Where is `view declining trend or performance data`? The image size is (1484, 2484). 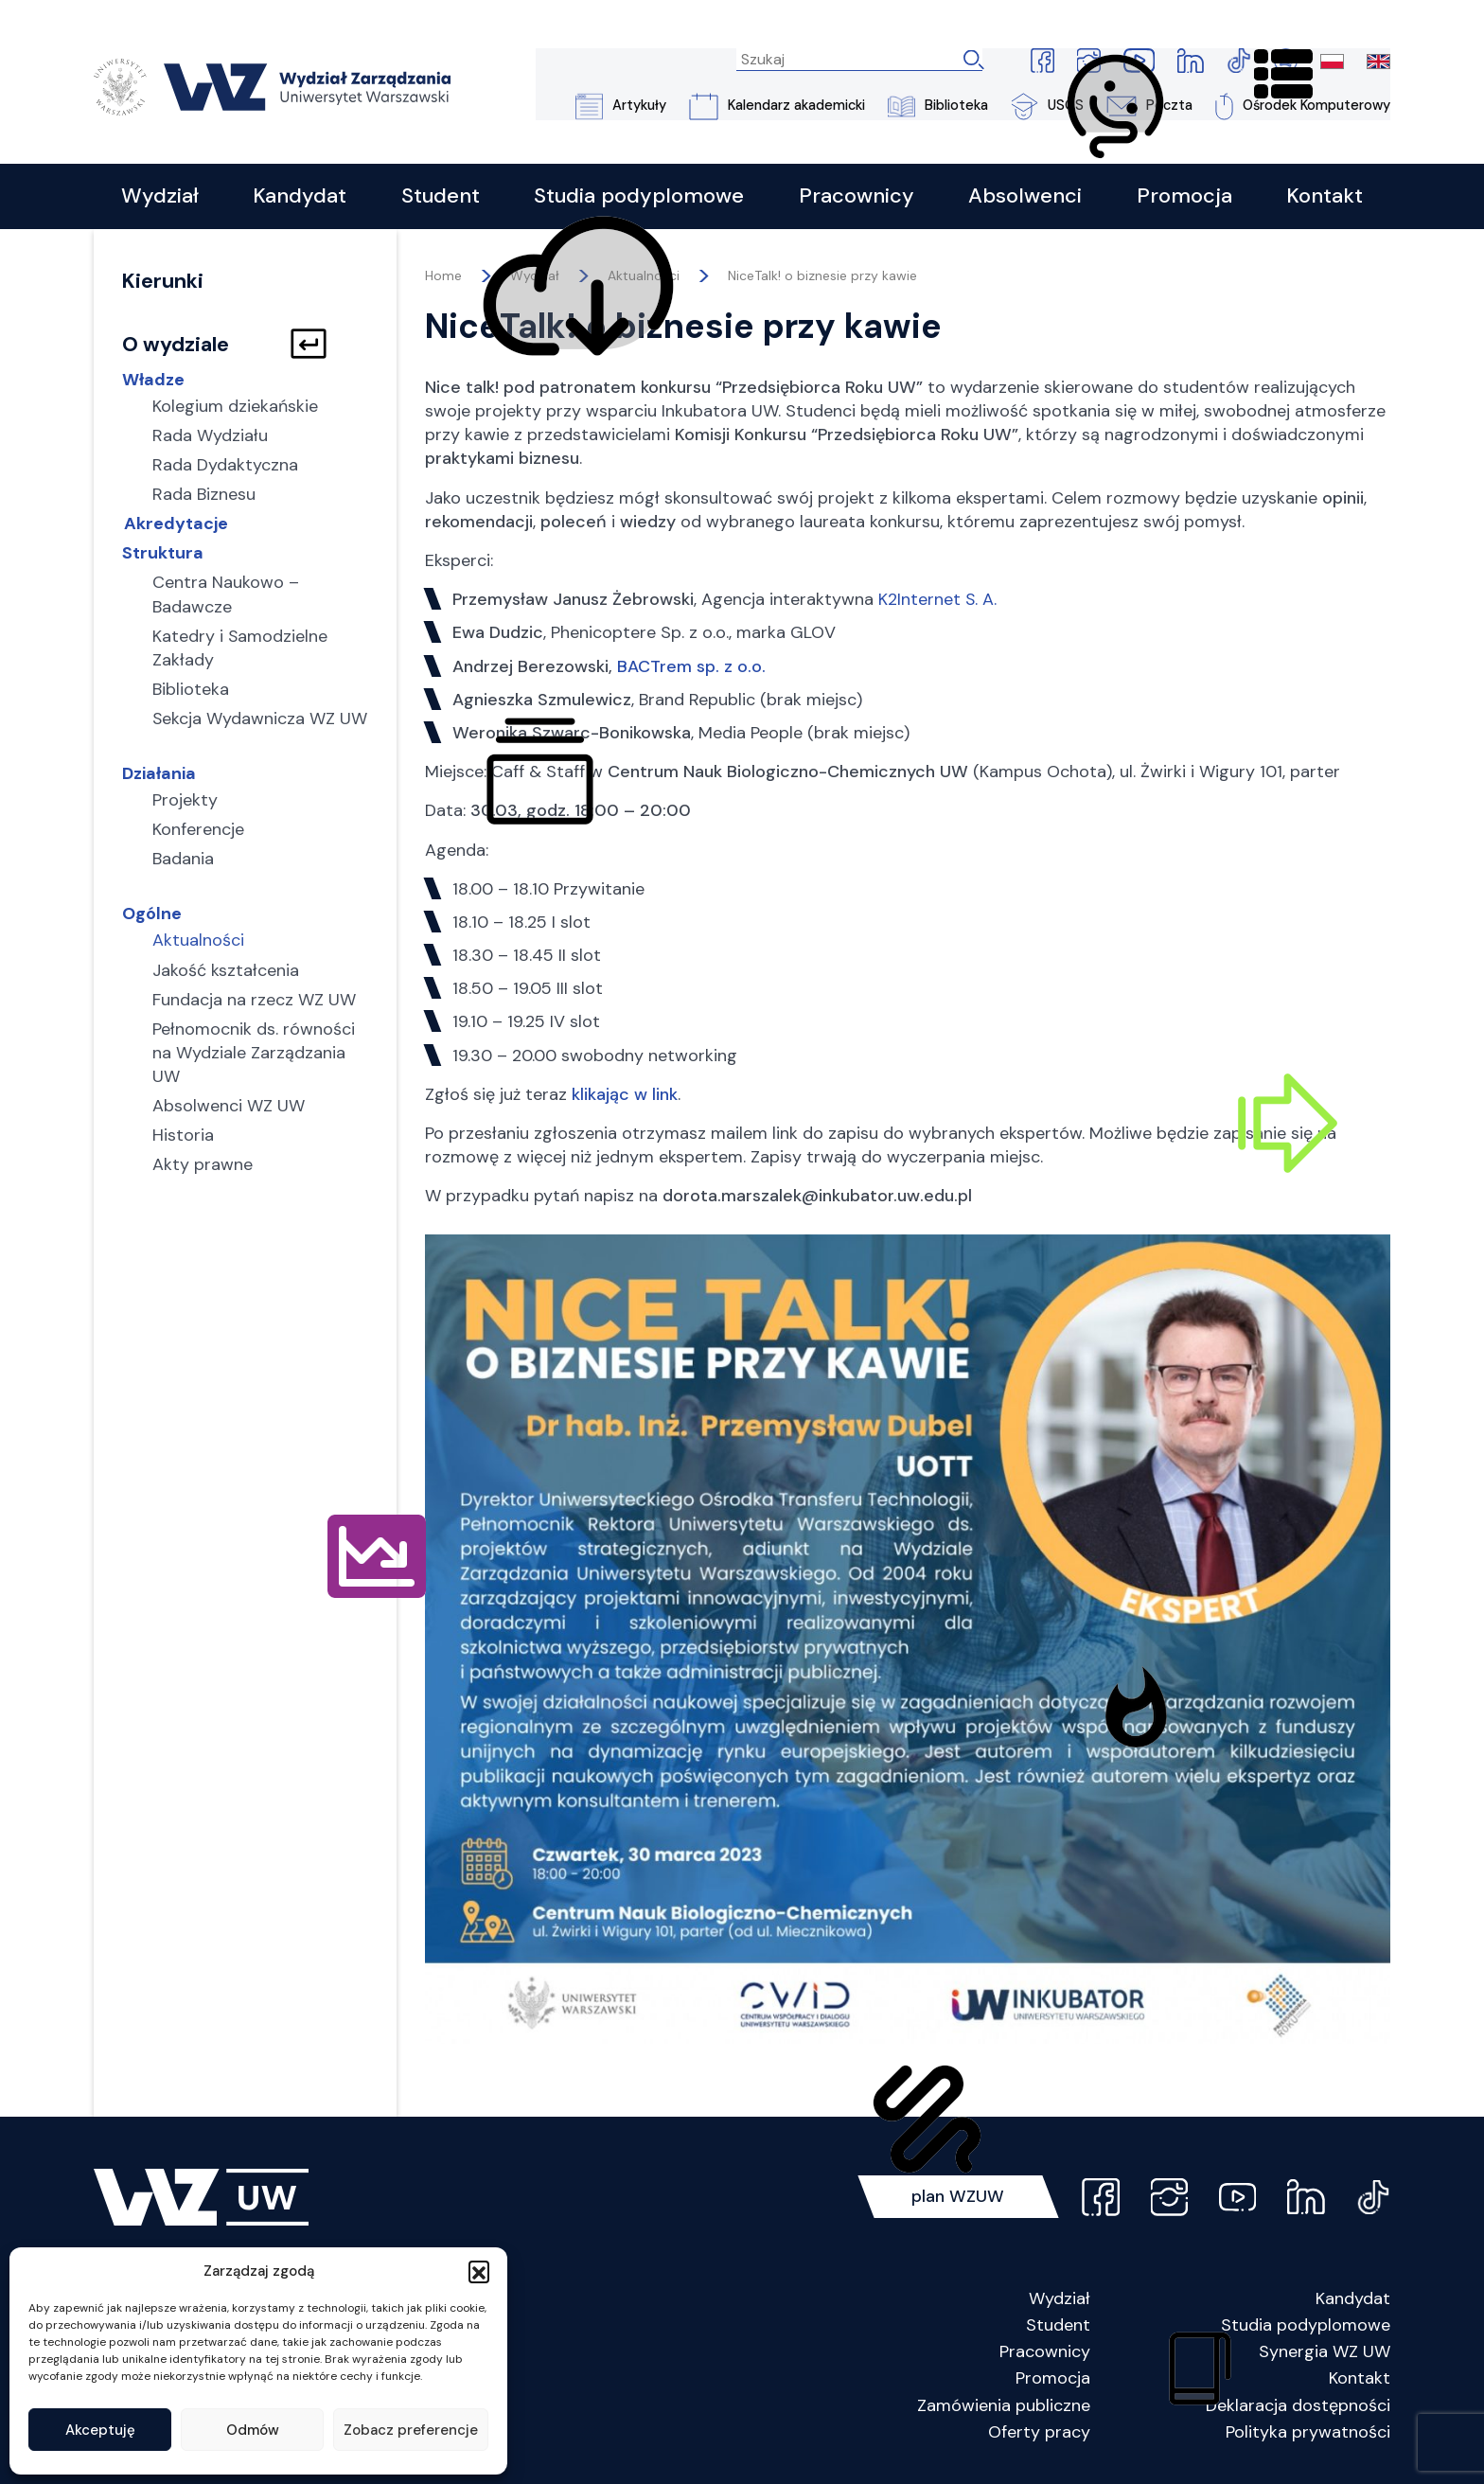 view declining trend or performance data is located at coordinates (377, 1556).